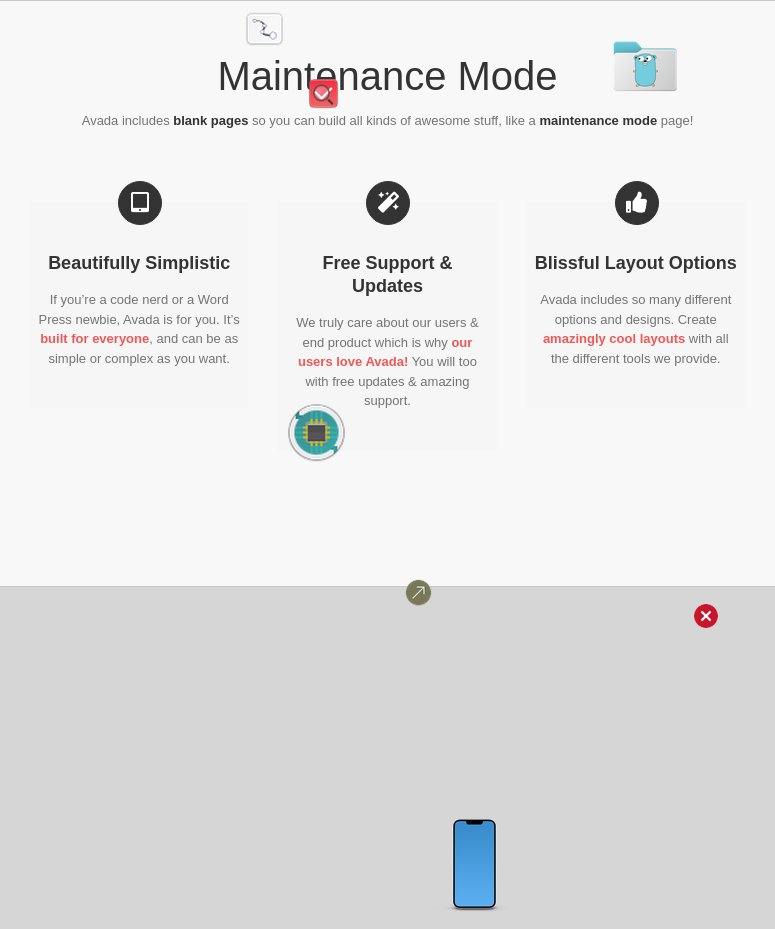  I want to click on indicates a symbolic link or shortcut to another file, so click(418, 592).